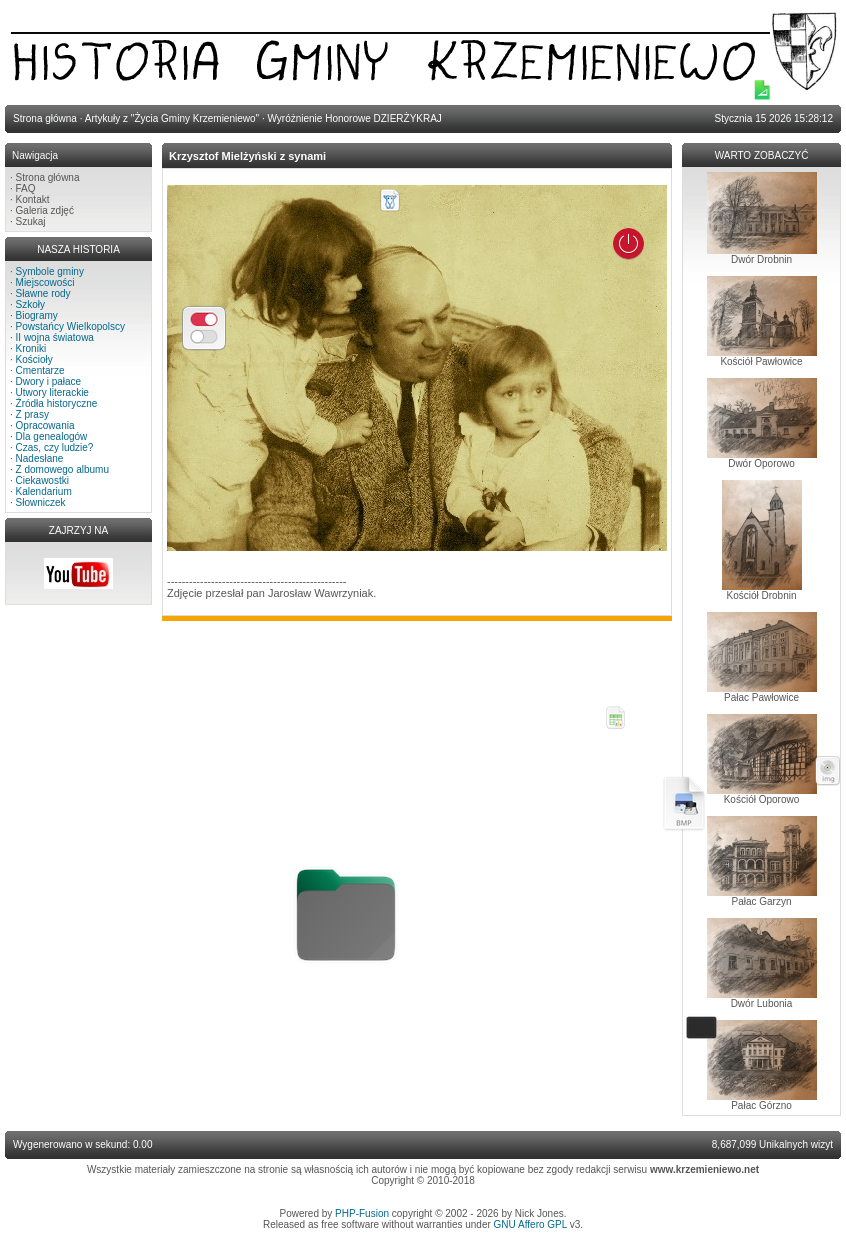  What do you see at coordinates (204, 328) in the screenshot?
I see `open system tweaks or settings customization` at bounding box center [204, 328].